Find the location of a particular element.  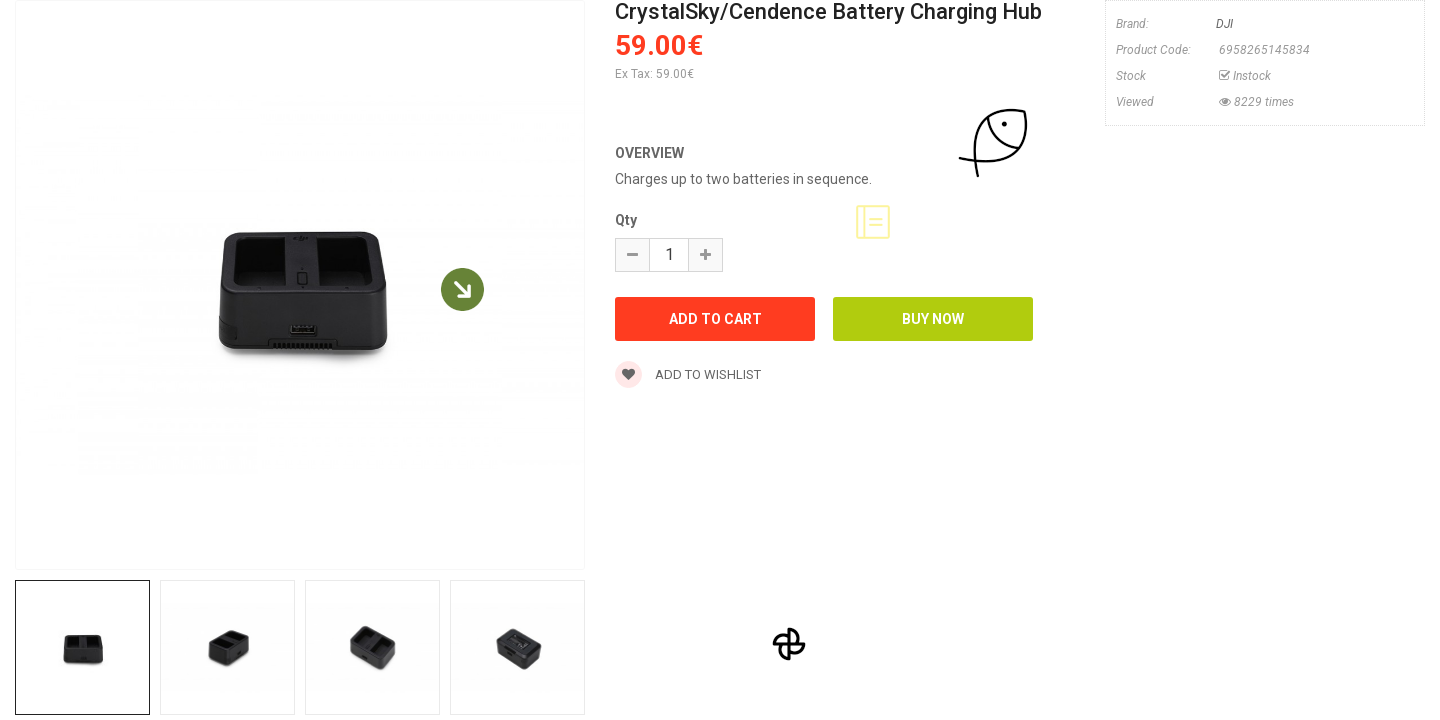

access fishing or marine-related features is located at coordinates (995, 140).